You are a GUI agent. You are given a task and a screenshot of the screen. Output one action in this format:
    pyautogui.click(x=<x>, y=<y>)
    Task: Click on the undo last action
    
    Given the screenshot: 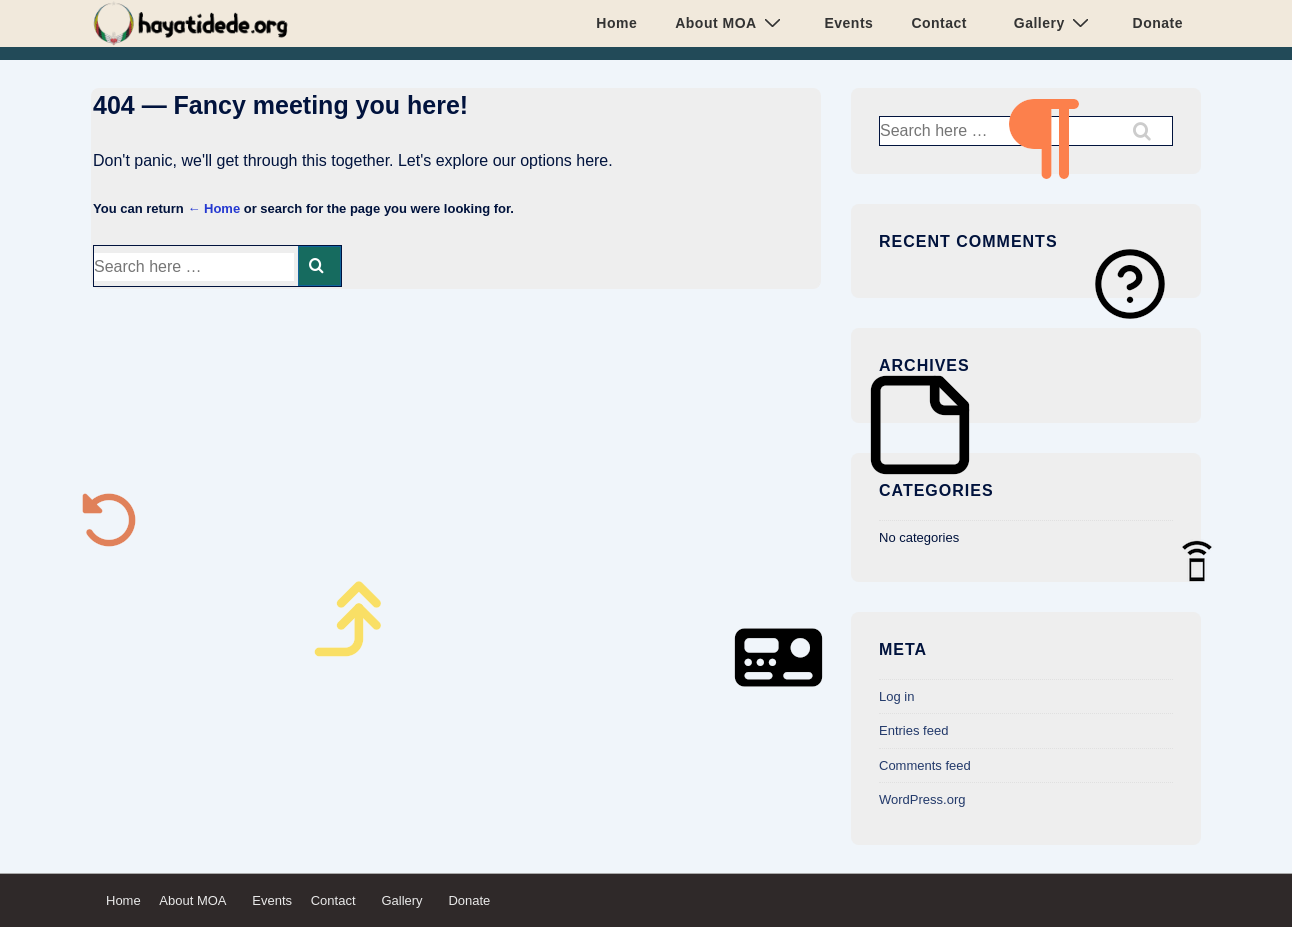 What is the action you would take?
    pyautogui.click(x=109, y=520)
    